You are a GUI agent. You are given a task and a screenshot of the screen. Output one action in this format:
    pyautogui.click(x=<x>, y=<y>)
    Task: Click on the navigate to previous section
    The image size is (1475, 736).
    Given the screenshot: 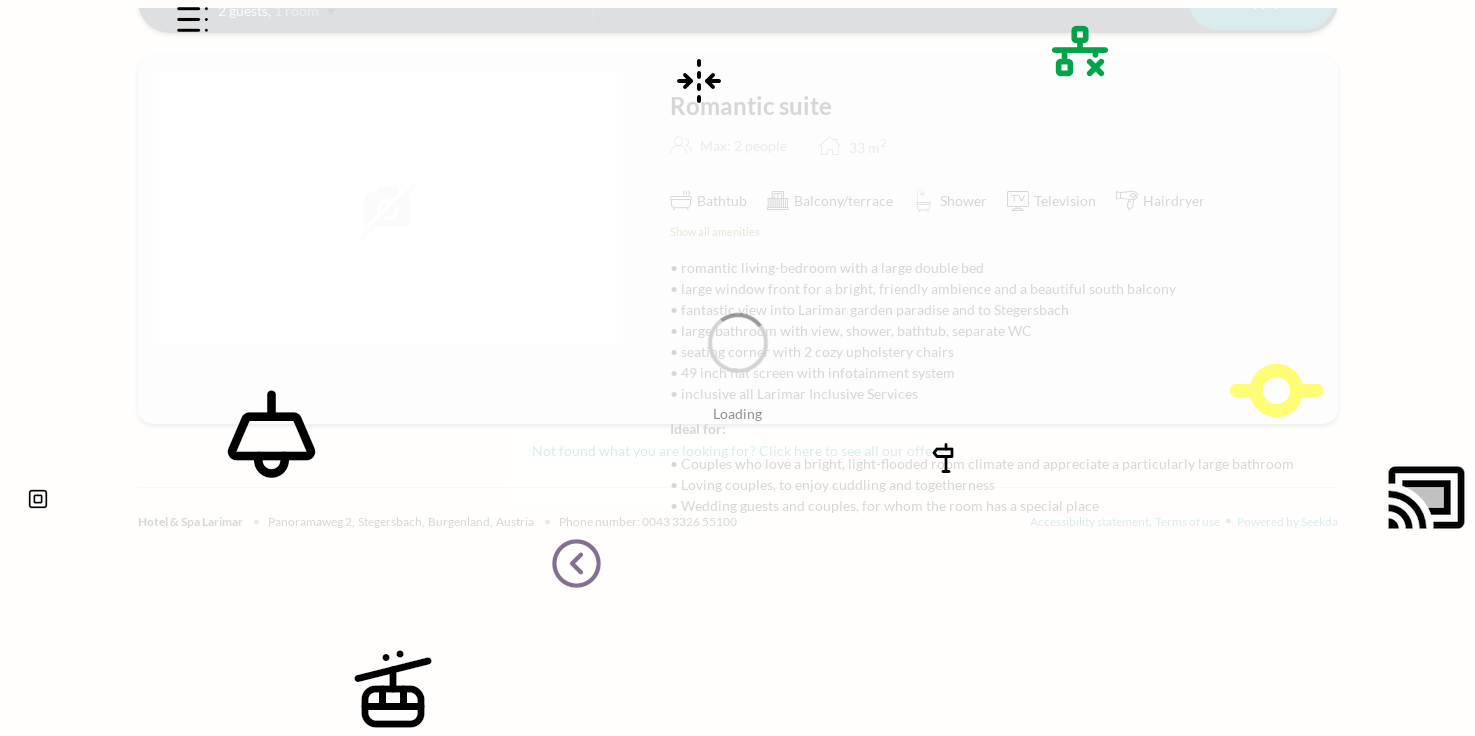 What is the action you would take?
    pyautogui.click(x=943, y=458)
    